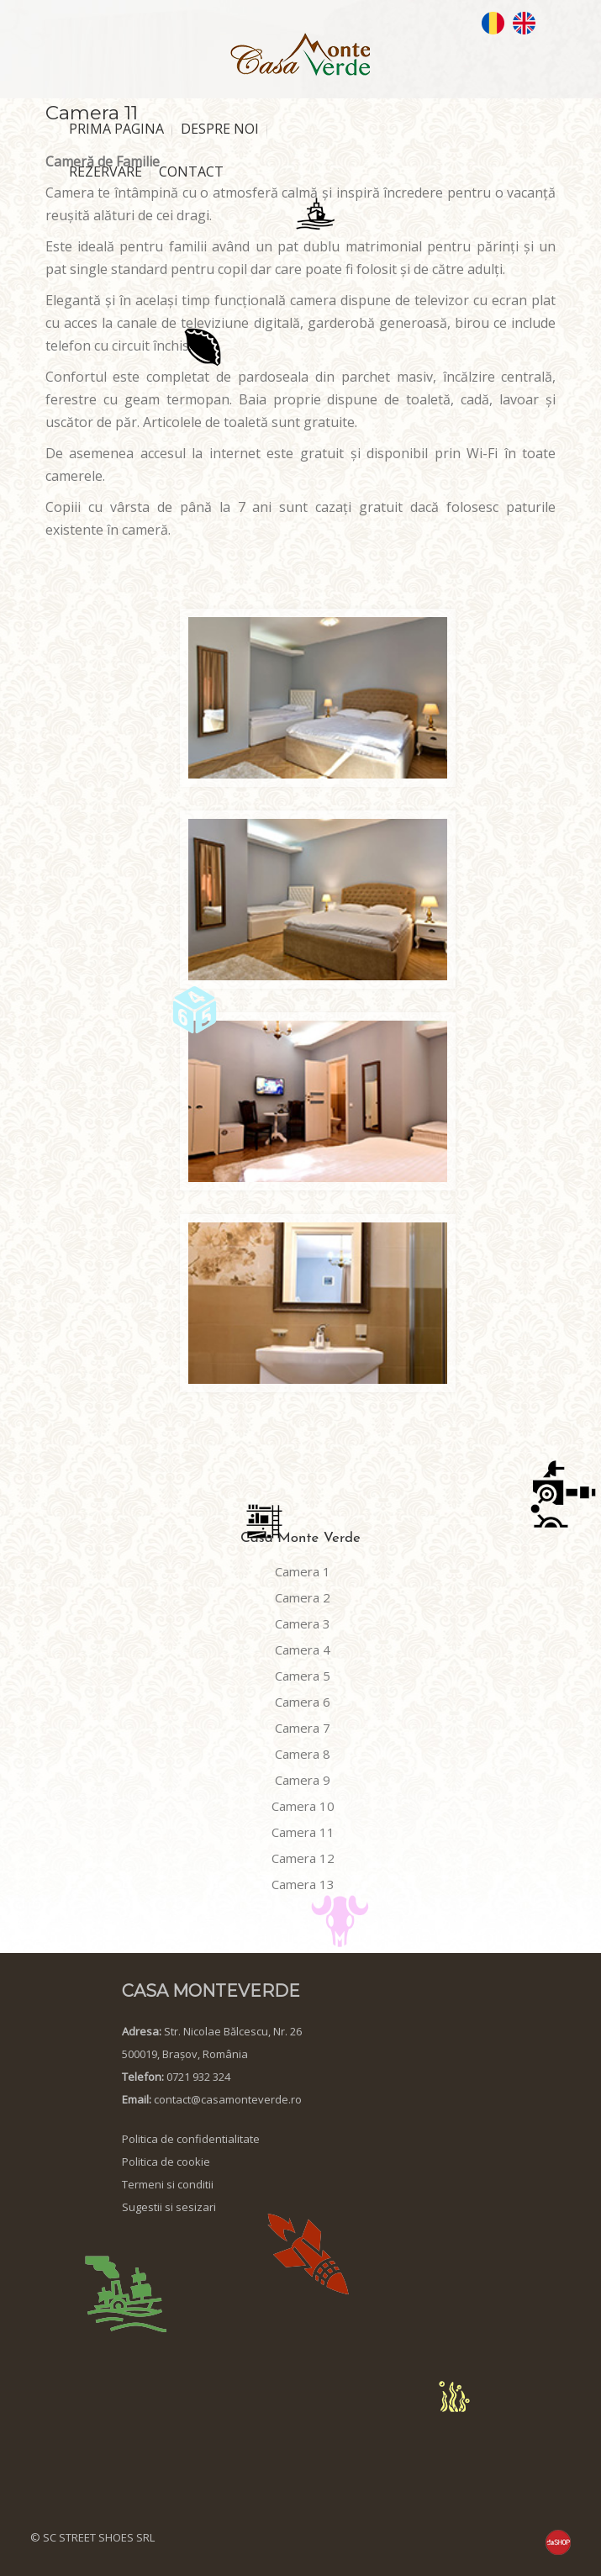 This screenshot has height=2576, width=601. Describe the element at coordinates (454, 2396) in the screenshot. I see `indicates aquatic or underwater environment` at that location.